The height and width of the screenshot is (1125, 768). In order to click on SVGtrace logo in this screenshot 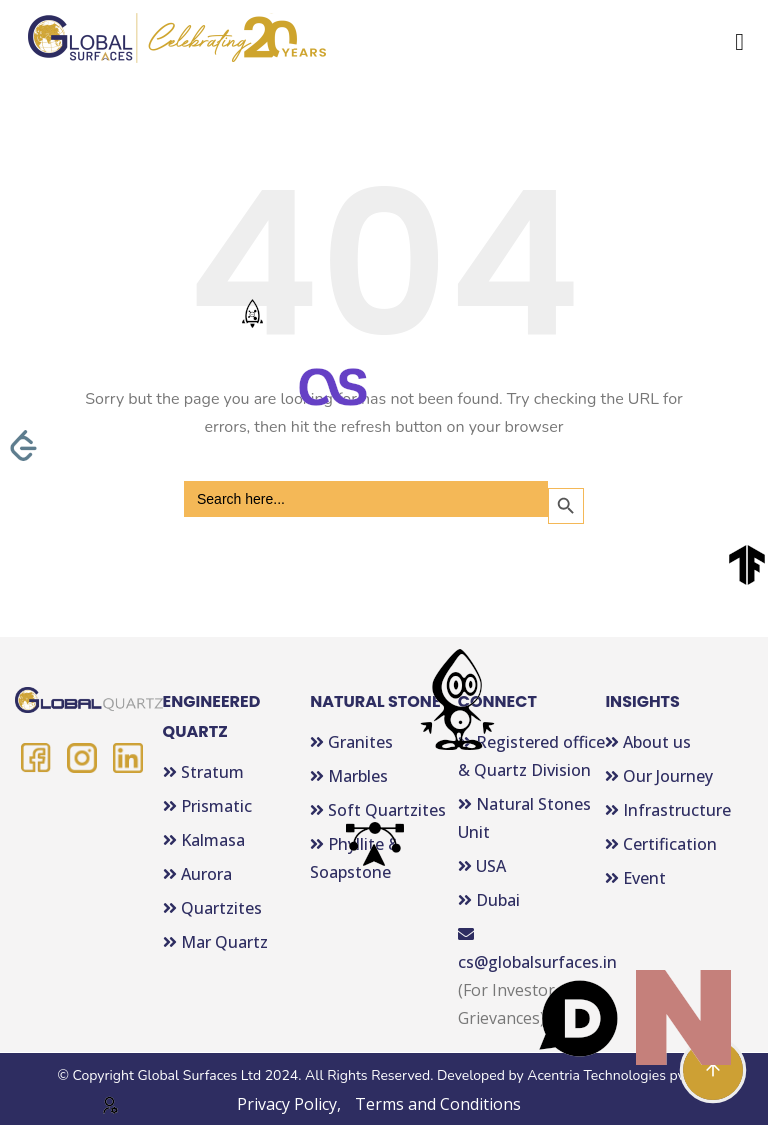, I will do `click(375, 844)`.